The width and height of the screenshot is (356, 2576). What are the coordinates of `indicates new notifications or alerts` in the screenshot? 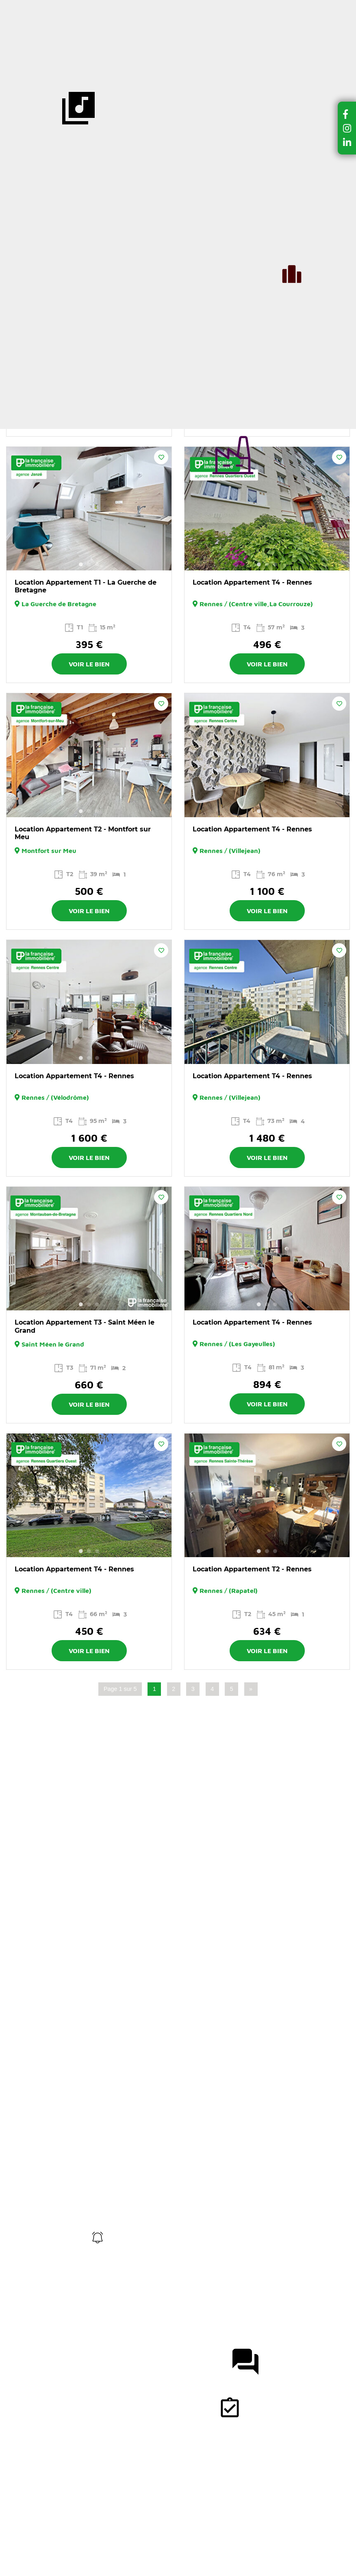 It's located at (98, 2238).